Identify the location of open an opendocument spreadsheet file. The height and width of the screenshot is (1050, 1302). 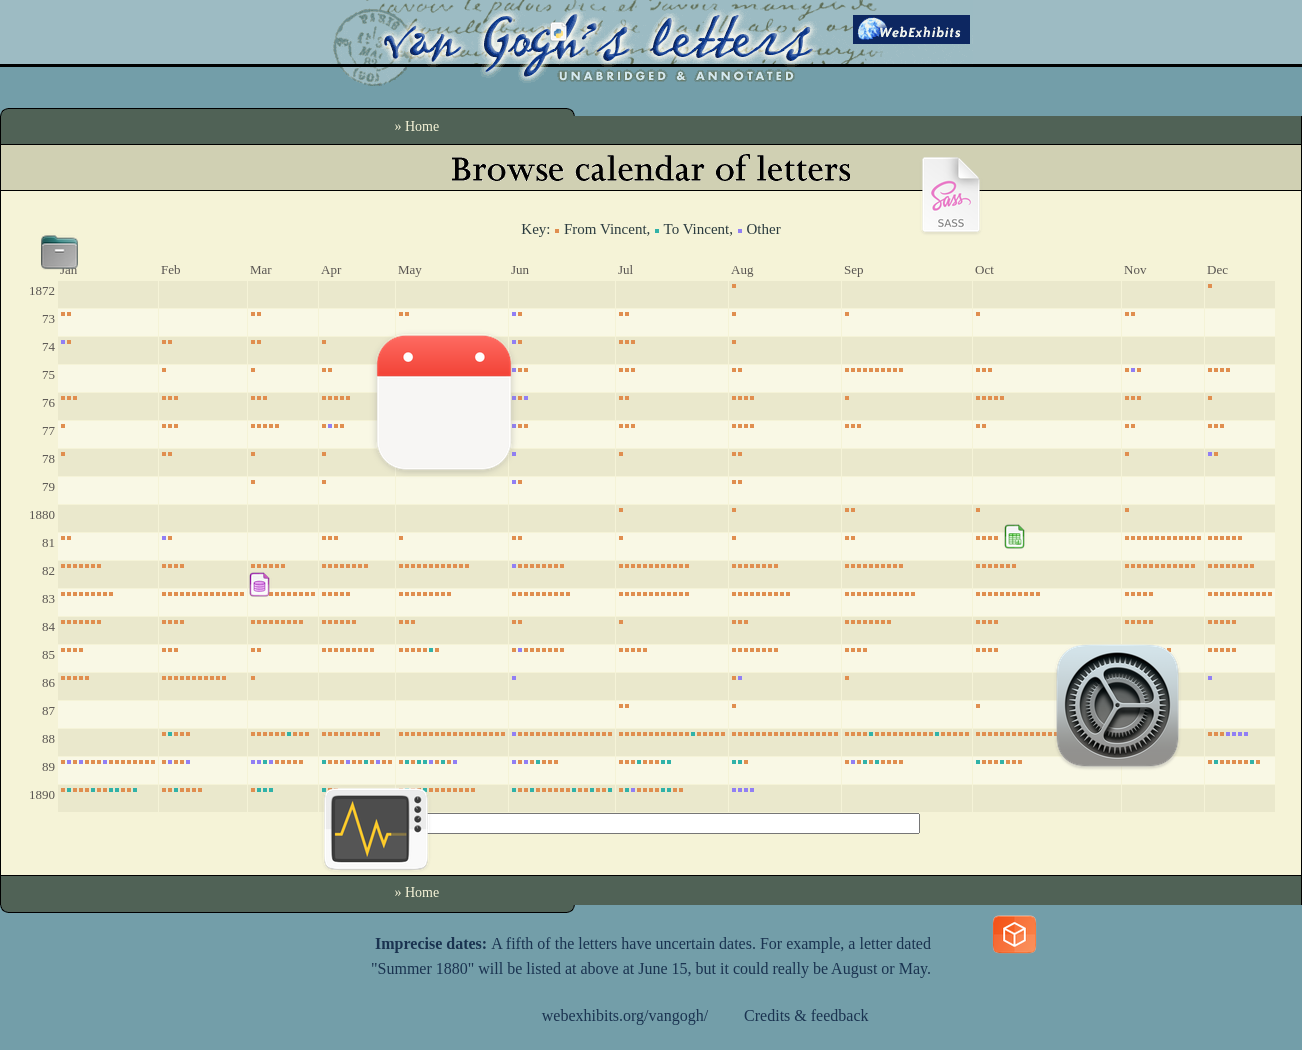
(1014, 536).